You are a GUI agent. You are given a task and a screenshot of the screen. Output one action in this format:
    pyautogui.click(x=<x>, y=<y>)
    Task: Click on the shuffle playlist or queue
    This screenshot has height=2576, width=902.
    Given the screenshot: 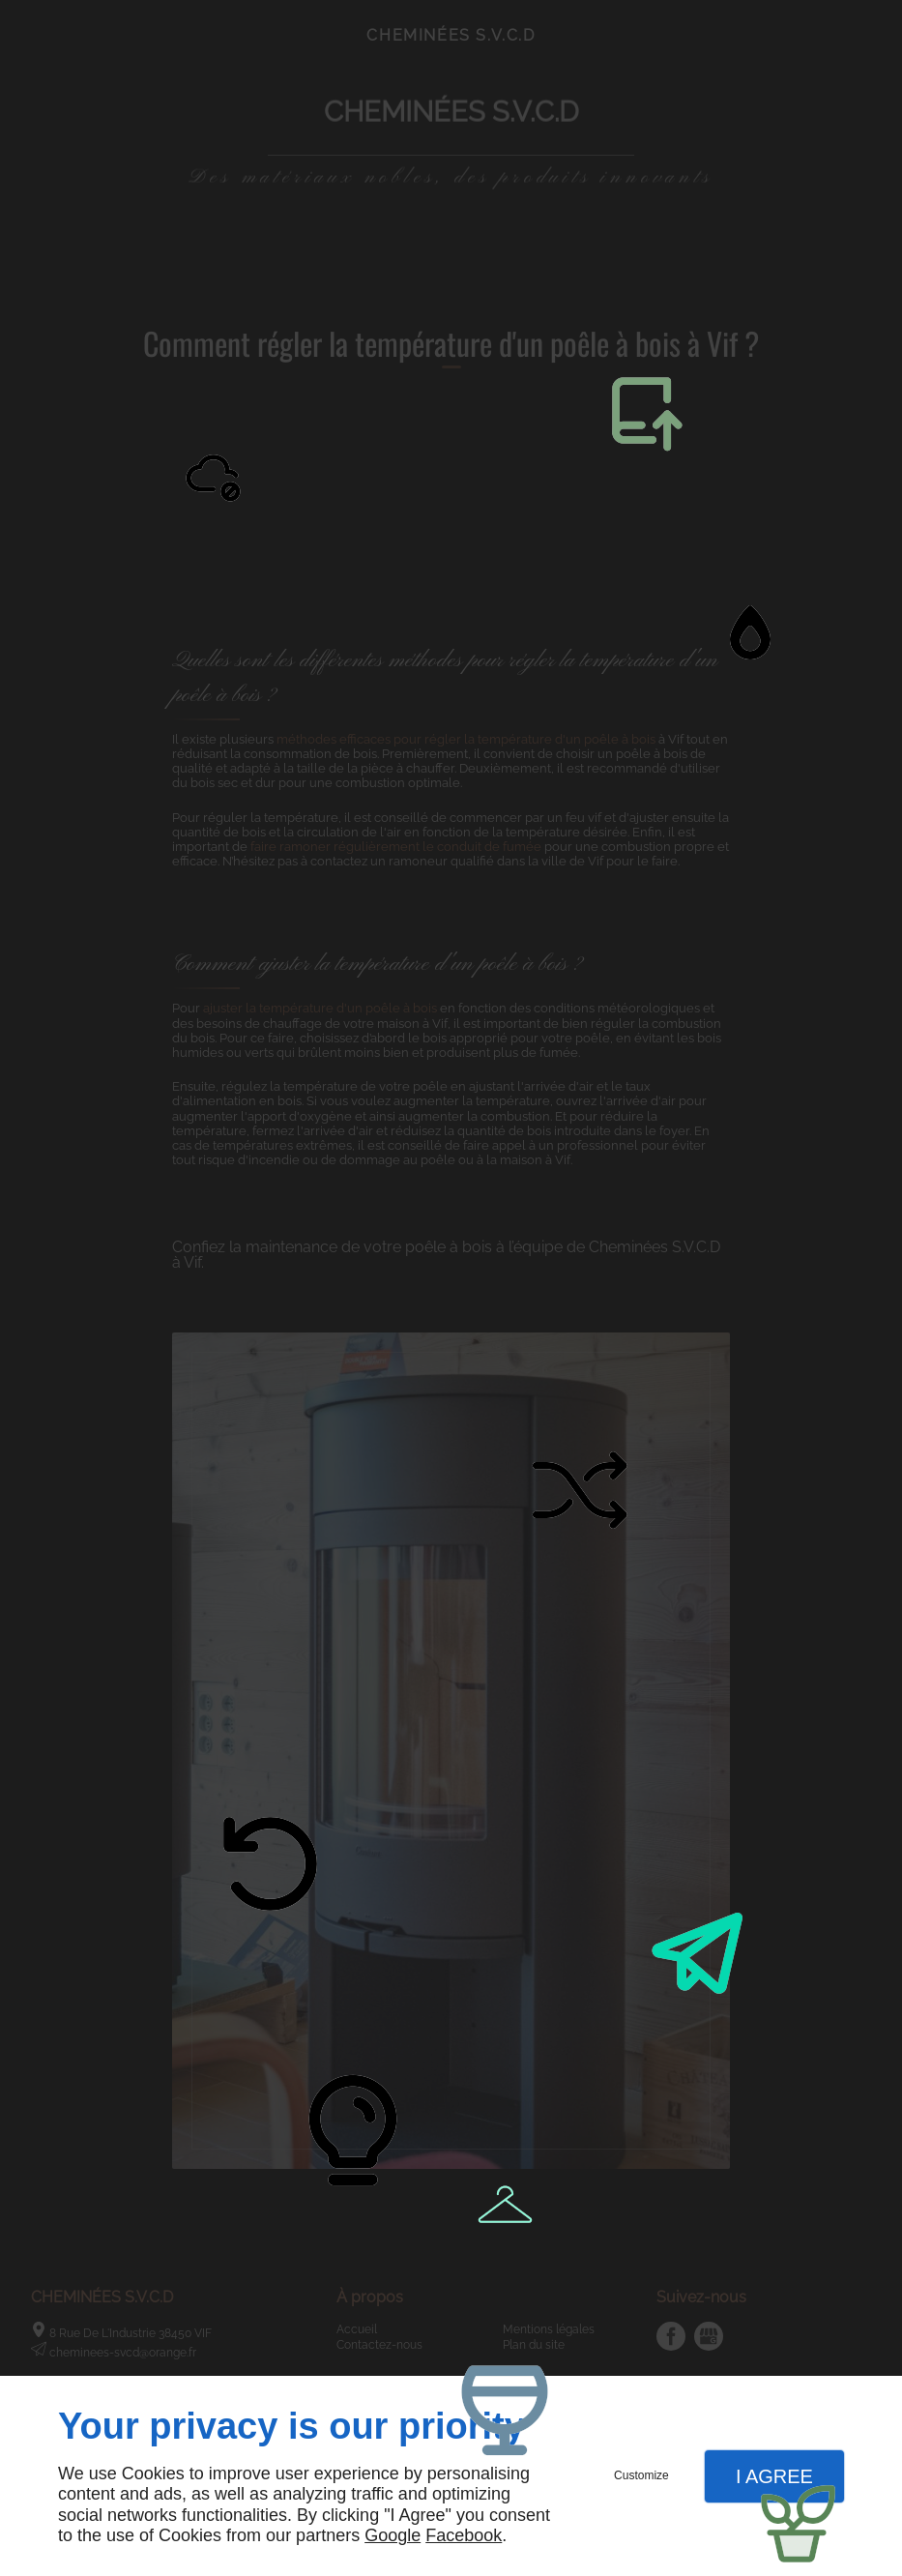 What is the action you would take?
    pyautogui.click(x=578, y=1490)
    